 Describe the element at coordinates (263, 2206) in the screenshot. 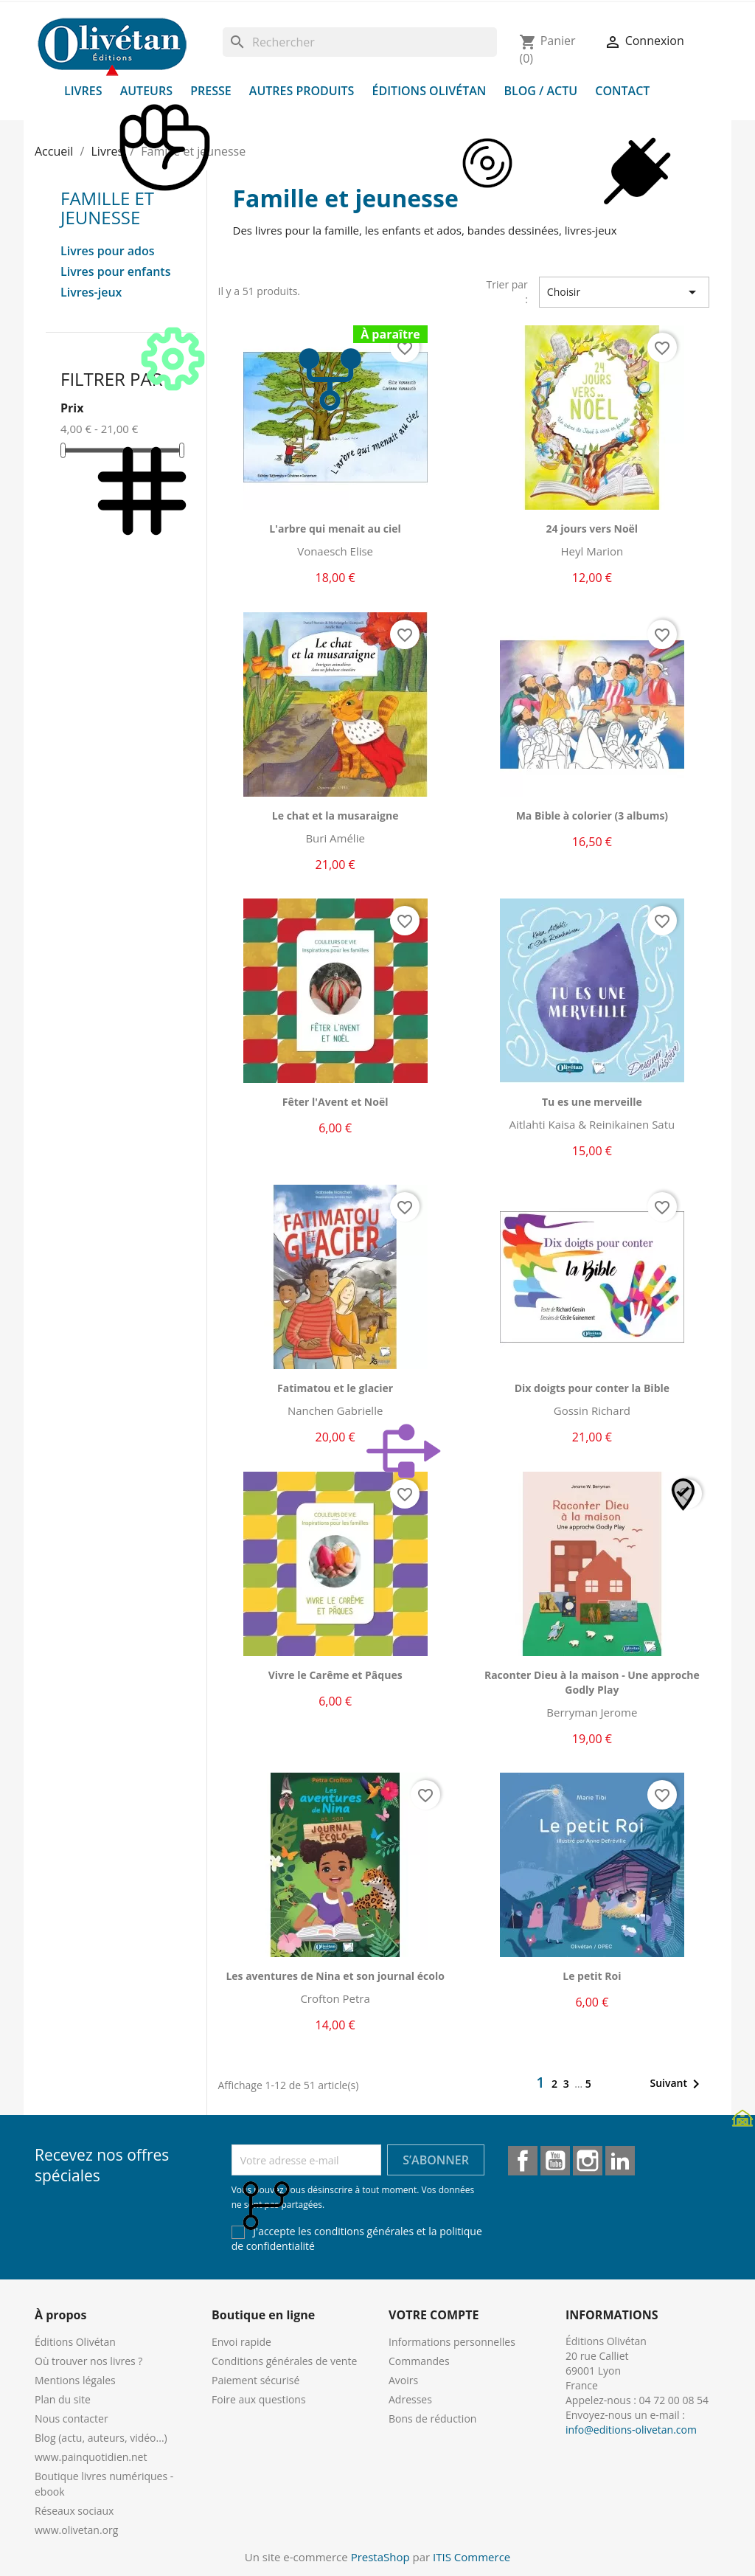

I see `view repository branches` at that location.